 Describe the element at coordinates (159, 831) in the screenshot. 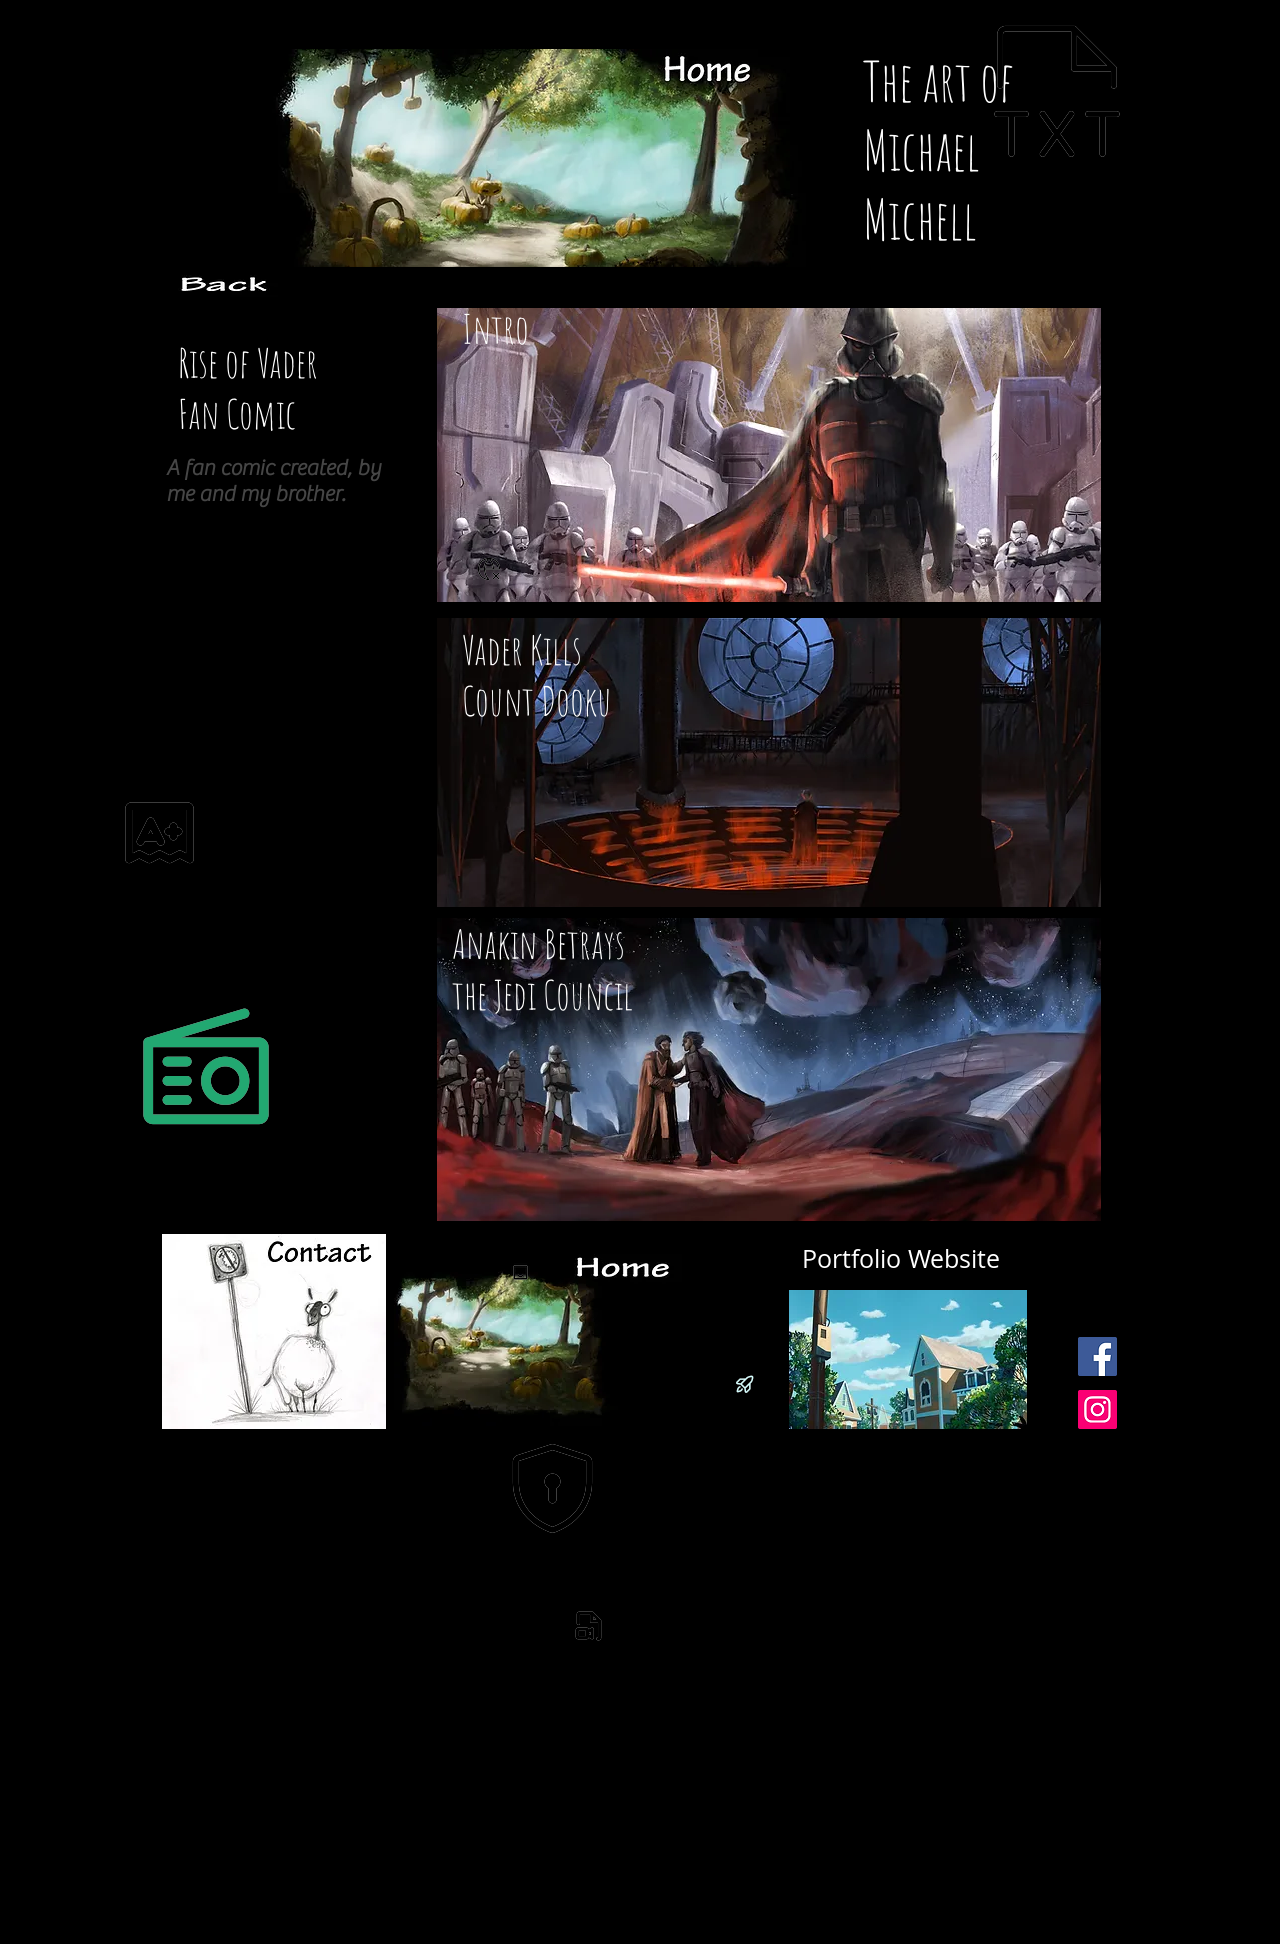

I see `view exam or test results` at that location.